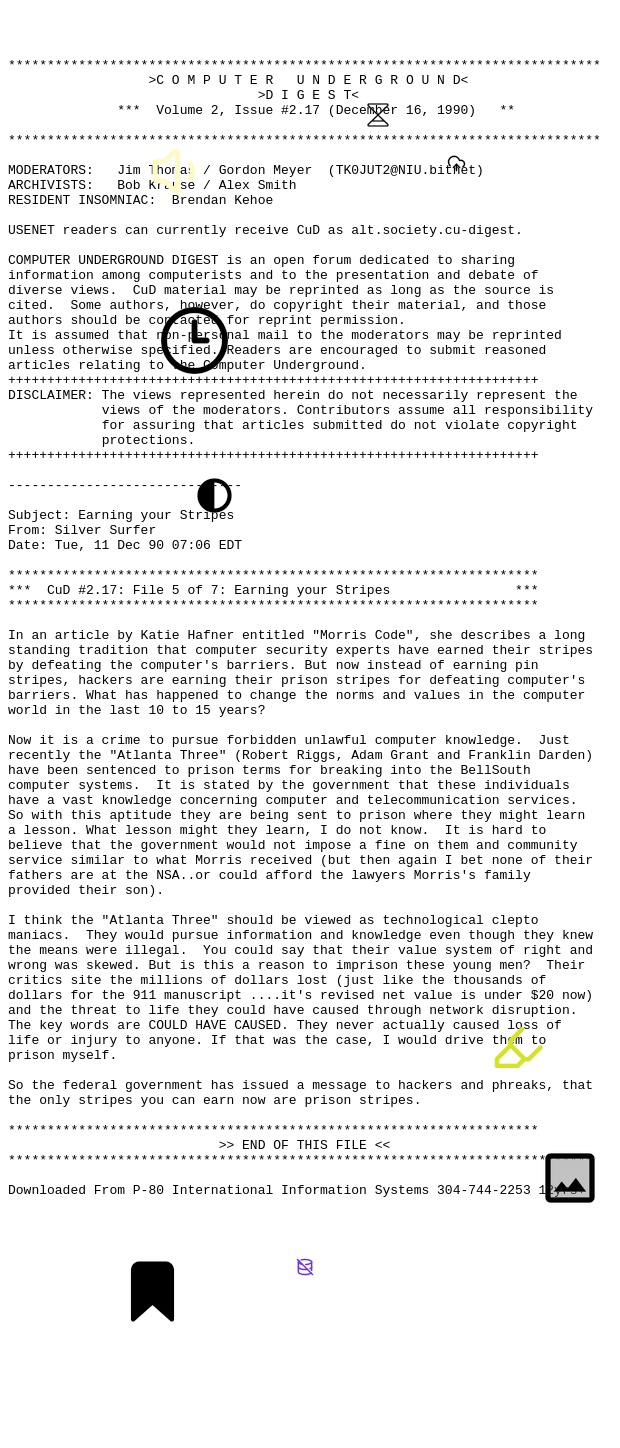 This screenshot has width=620, height=1448. Describe the element at coordinates (152, 1291) in the screenshot. I see `save this item for later` at that location.